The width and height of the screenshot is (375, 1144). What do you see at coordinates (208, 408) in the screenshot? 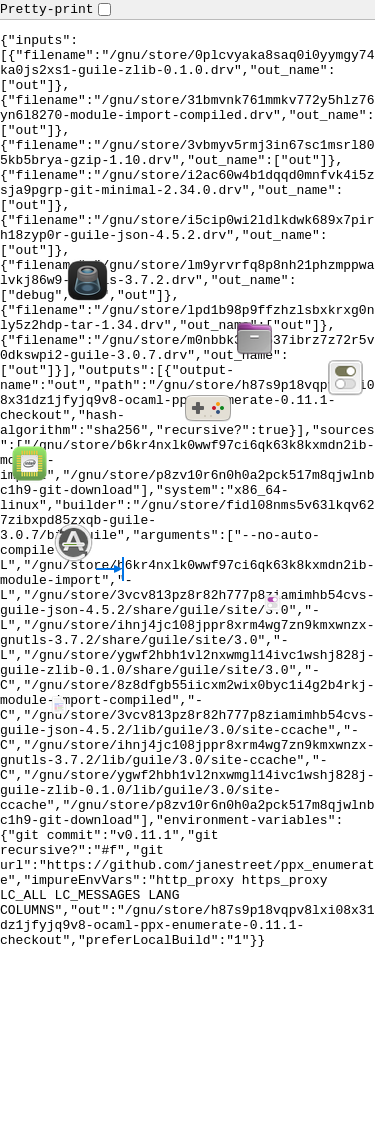
I see `open games and entertainment apps` at bounding box center [208, 408].